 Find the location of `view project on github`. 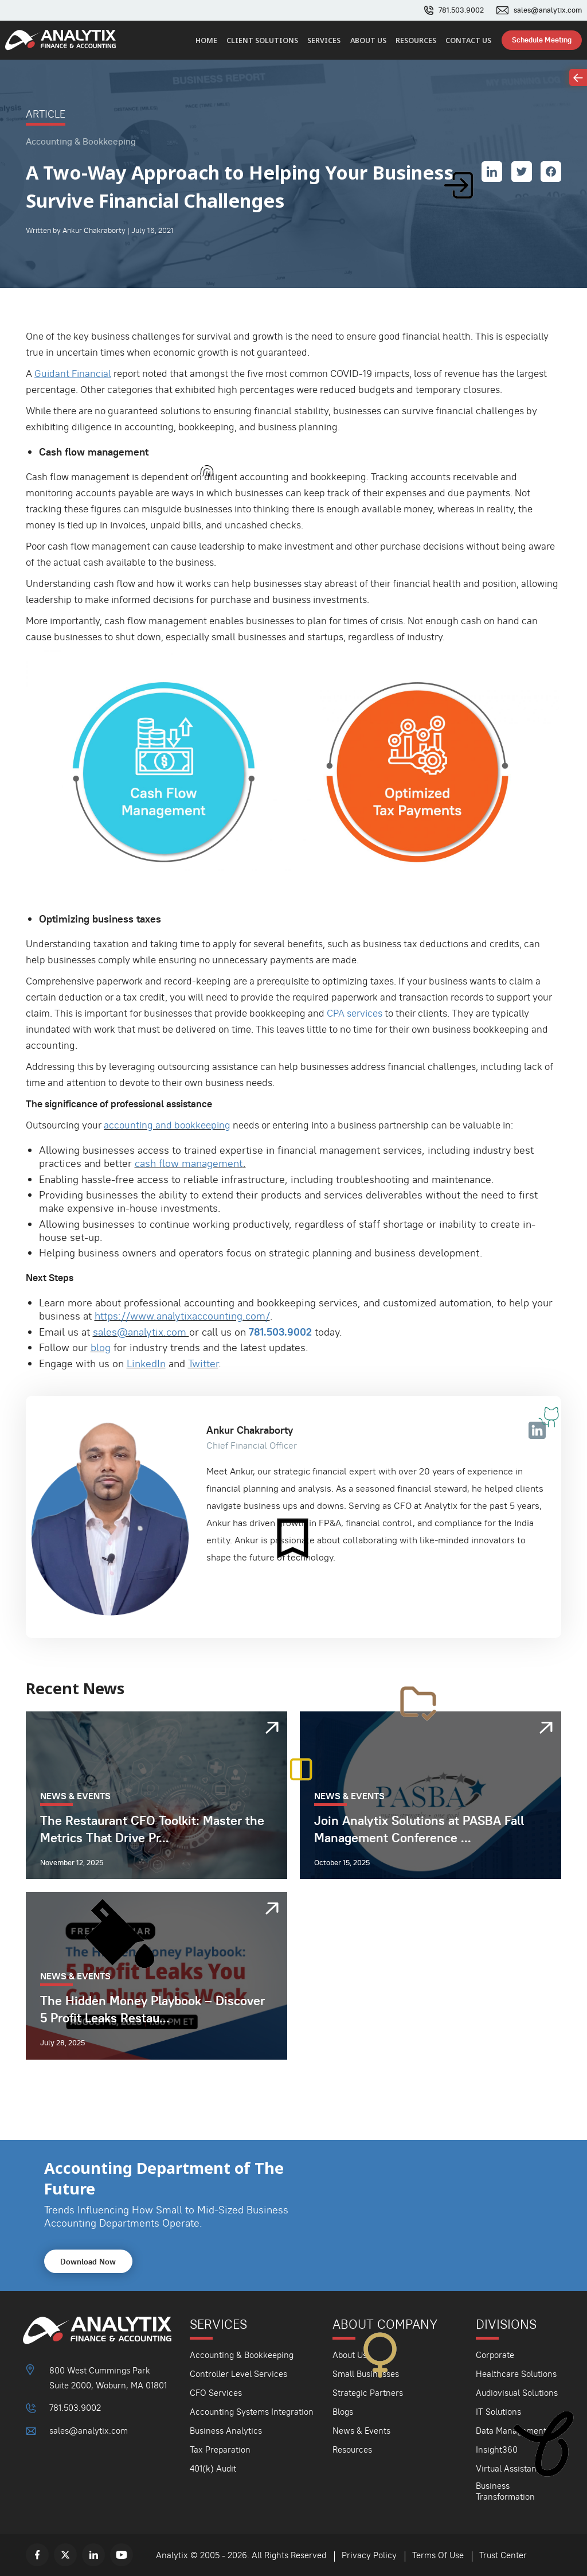

view project on github is located at coordinates (550, 1417).